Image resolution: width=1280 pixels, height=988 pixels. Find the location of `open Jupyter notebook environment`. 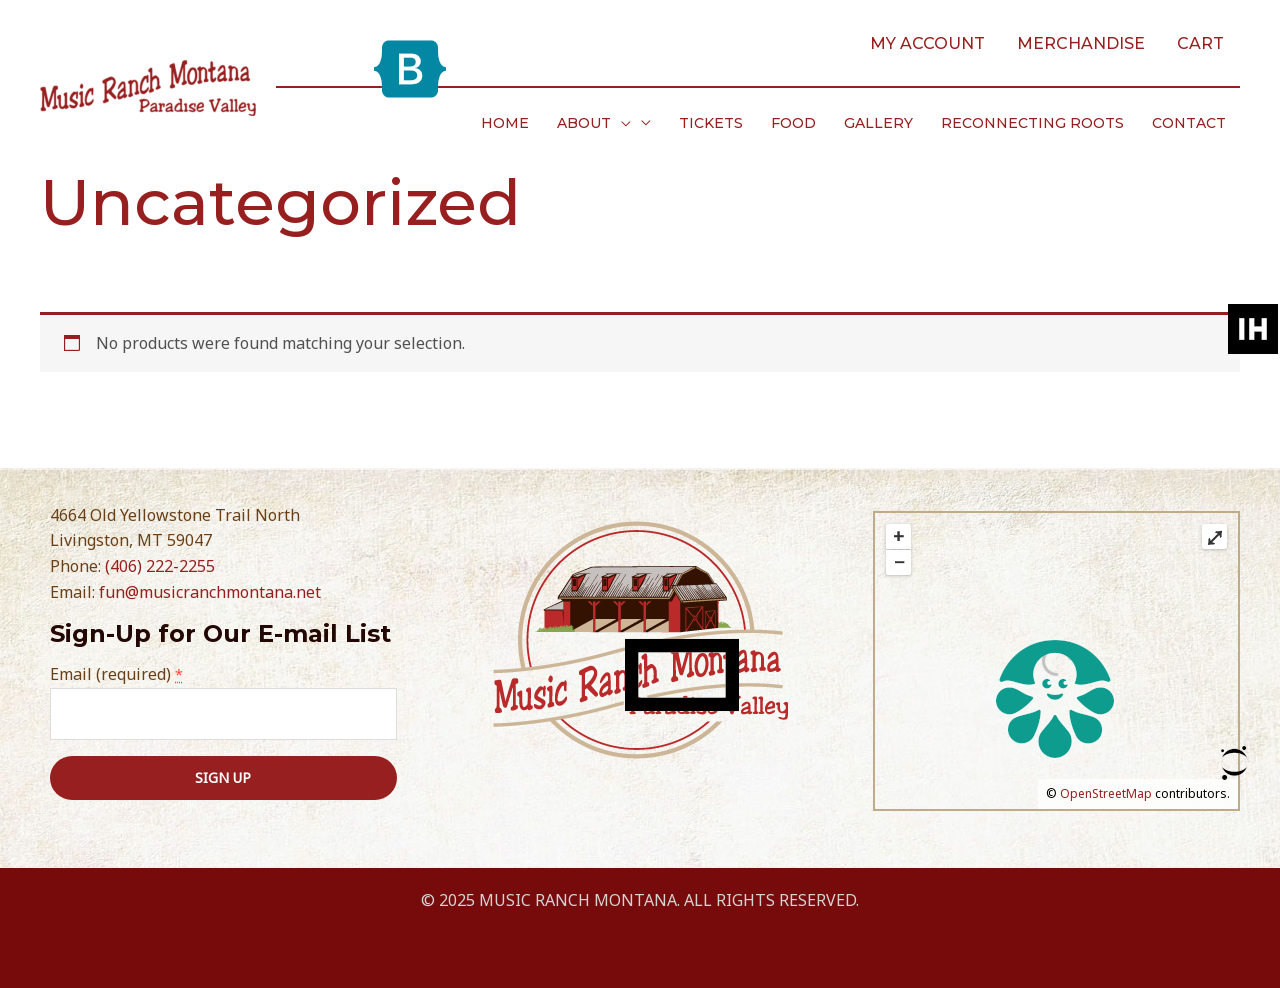

open Jupyter notebook environment is located at coordinates (1234, 763).